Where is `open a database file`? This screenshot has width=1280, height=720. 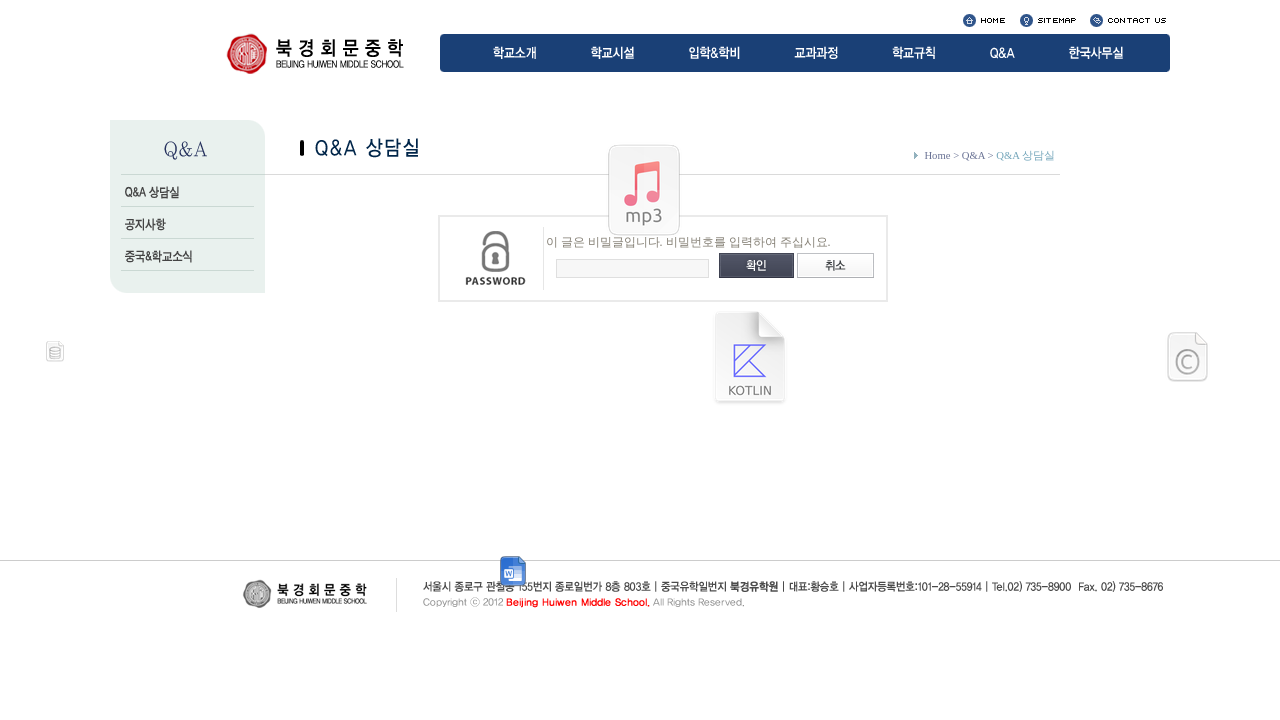 open a database file is located at coordinates (55, 351).